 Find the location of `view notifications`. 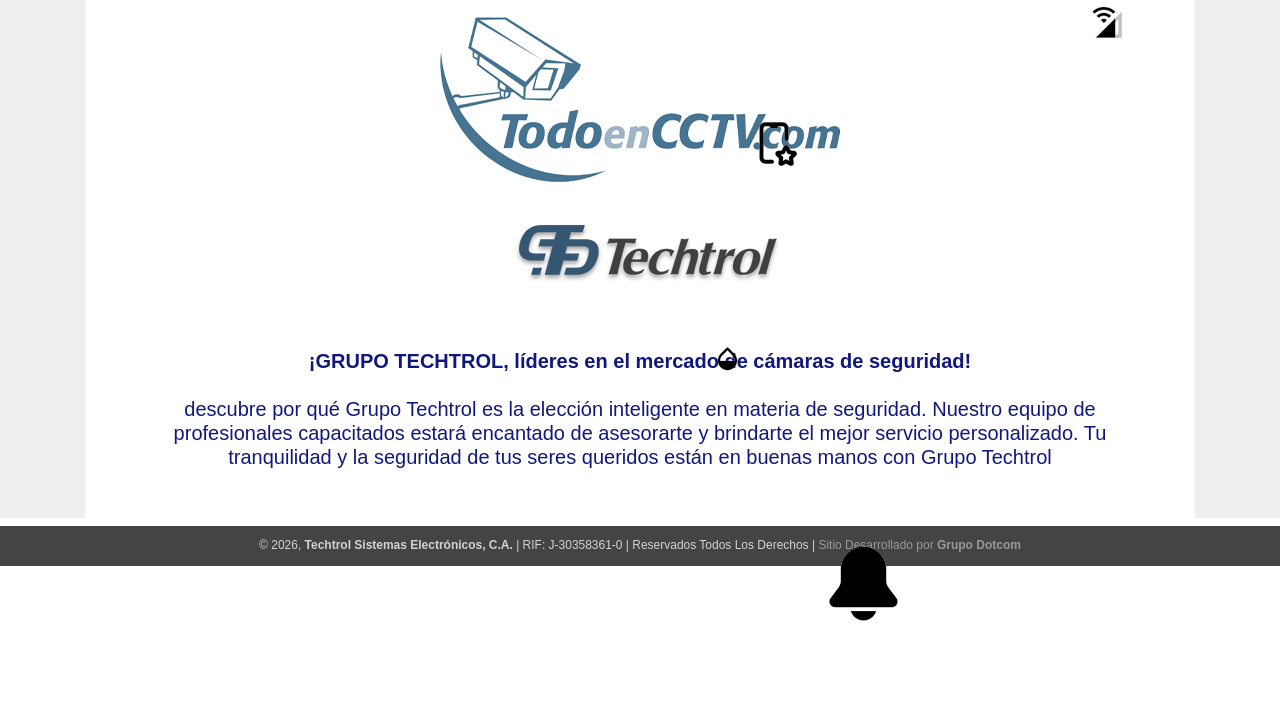

view notifications is located at coordinates (863, 584).